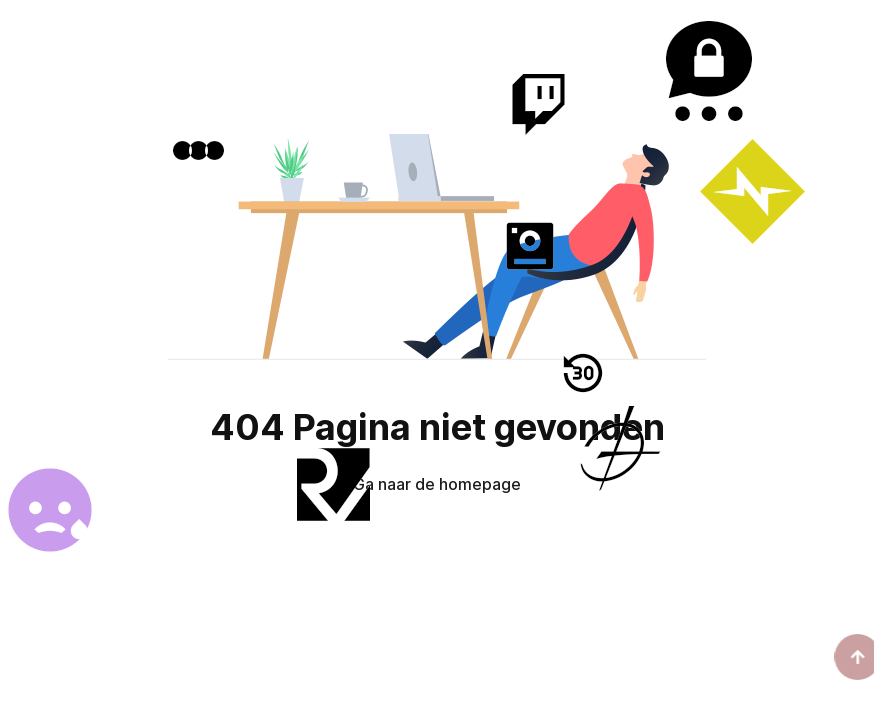 This screenshot has width=874, height=720. What do you see at coordinates (530, 246) in the screenshot?
I see `access polaroid or instant camera features` at bounding box center [530, 246].